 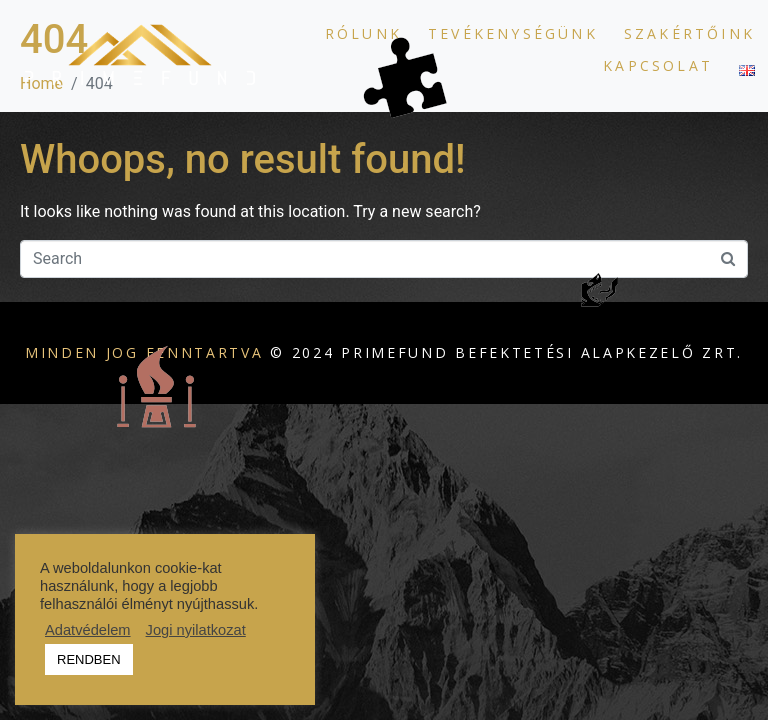 What do you see at coordinates (405, 78) in the screenshot?
I see `access plugins or extensions` at bounding box center [405, 78].